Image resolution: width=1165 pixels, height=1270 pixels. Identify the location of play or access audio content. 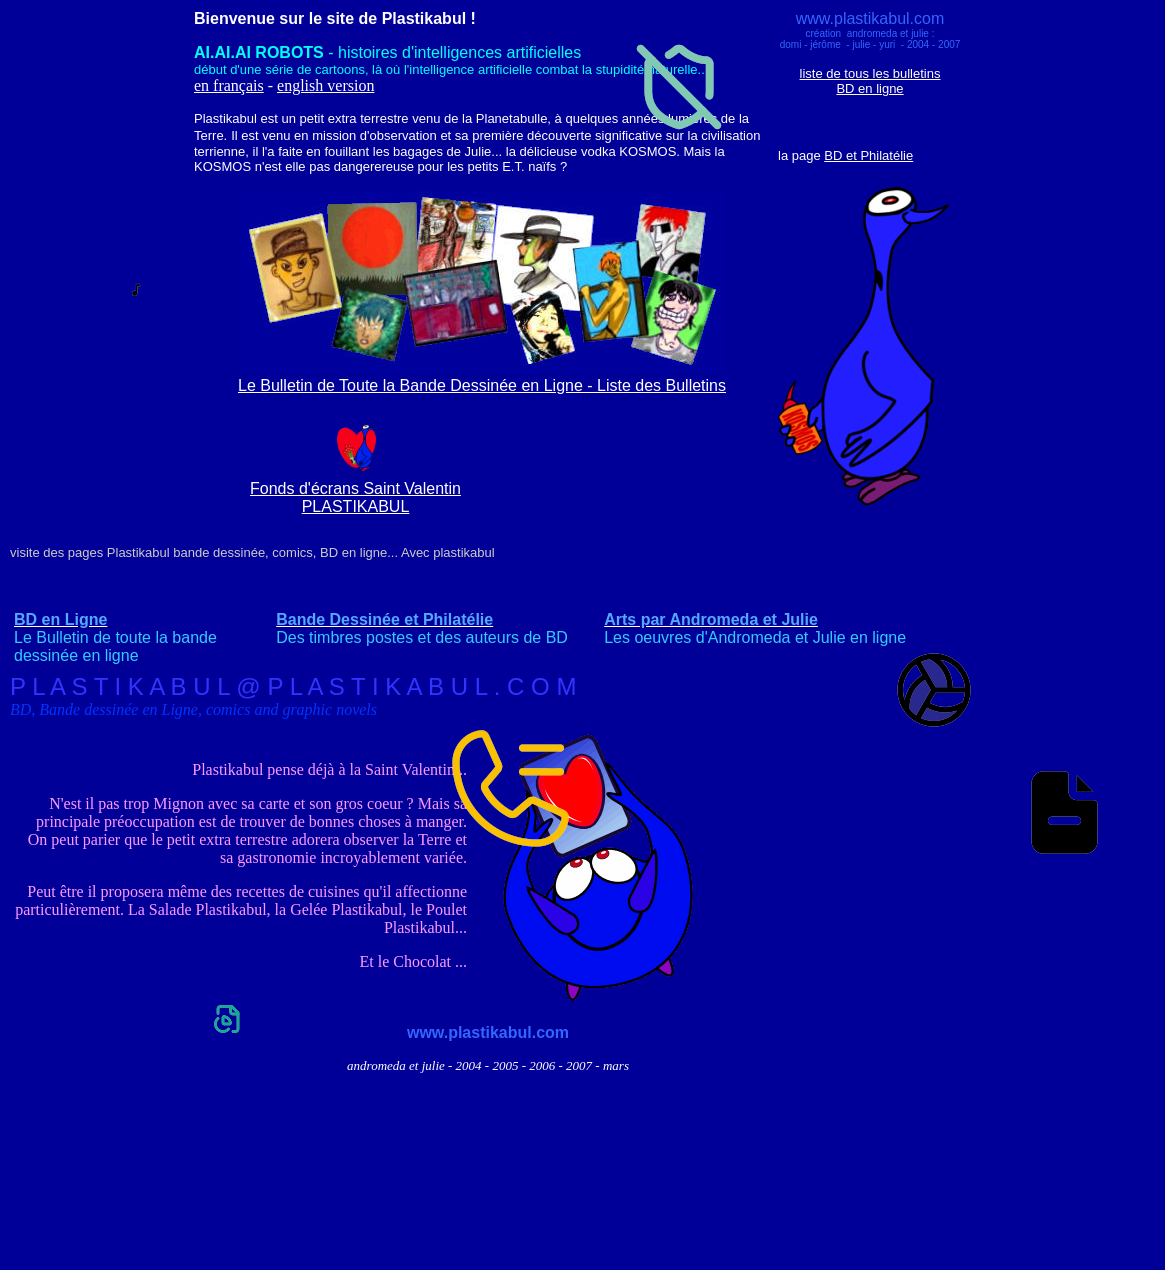
(136, 290).